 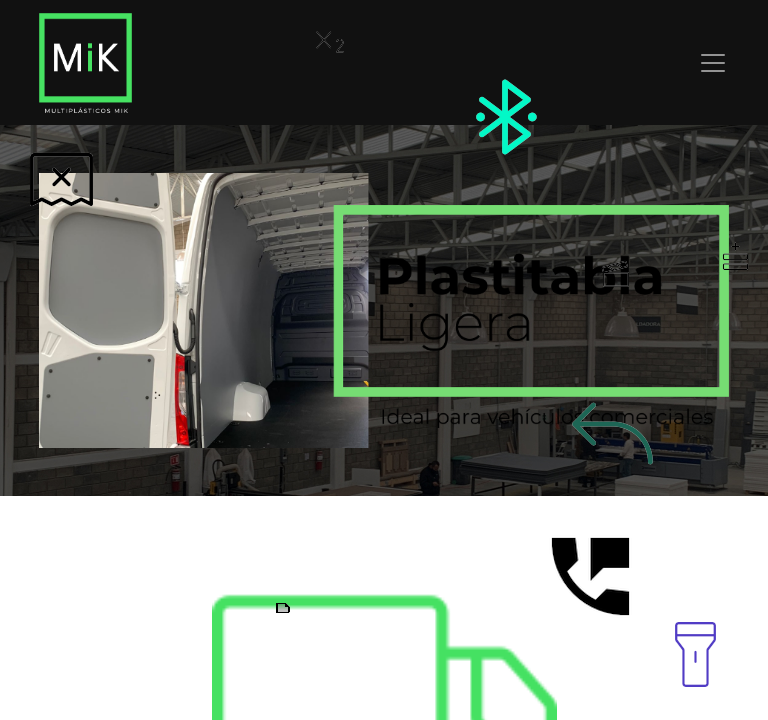 What do you see at coordinates (590, 576) in the screenshot?
I see `access voicemail or phone messages` at bounding box center [590, 576].